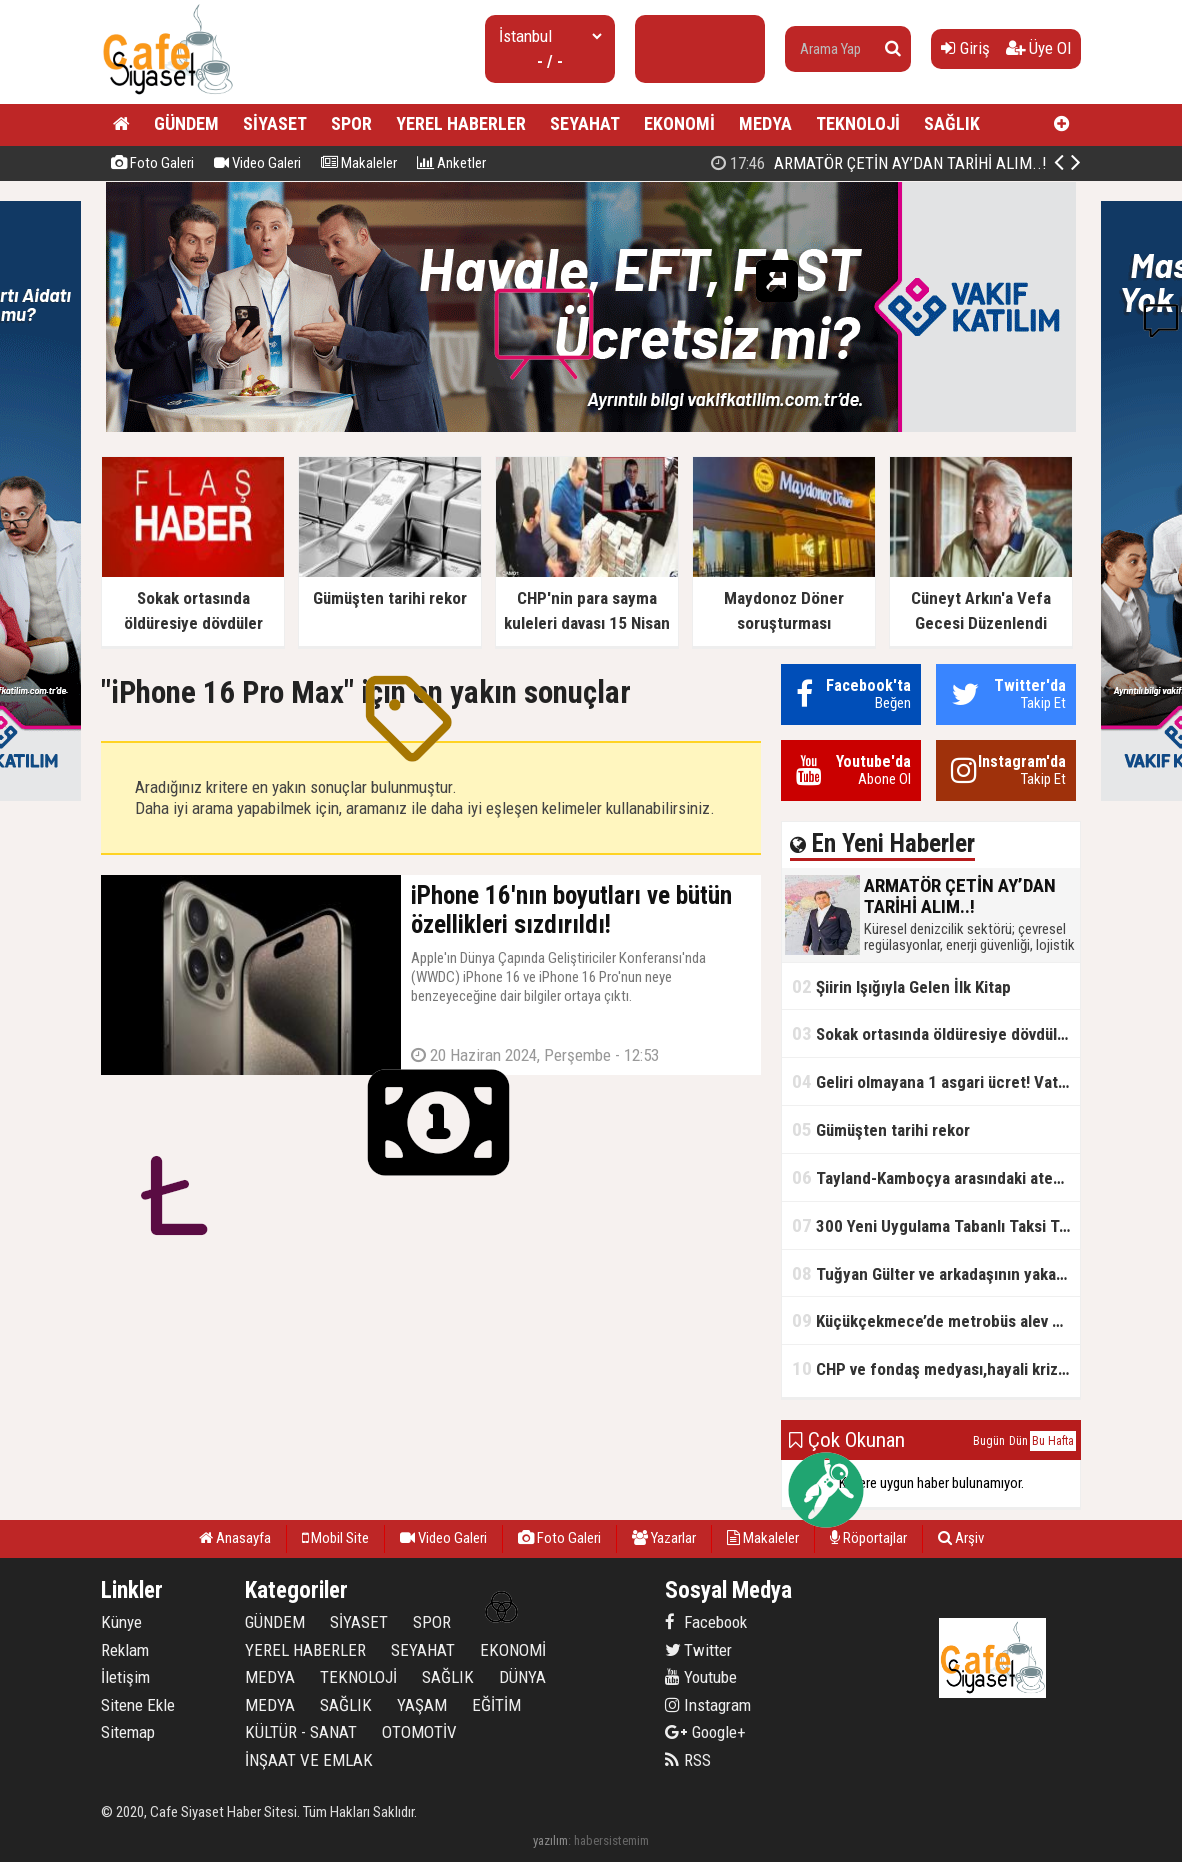 This screenshot has width=1182, height=1862. I want to click on view payment or billing details, so click(438, 1122).